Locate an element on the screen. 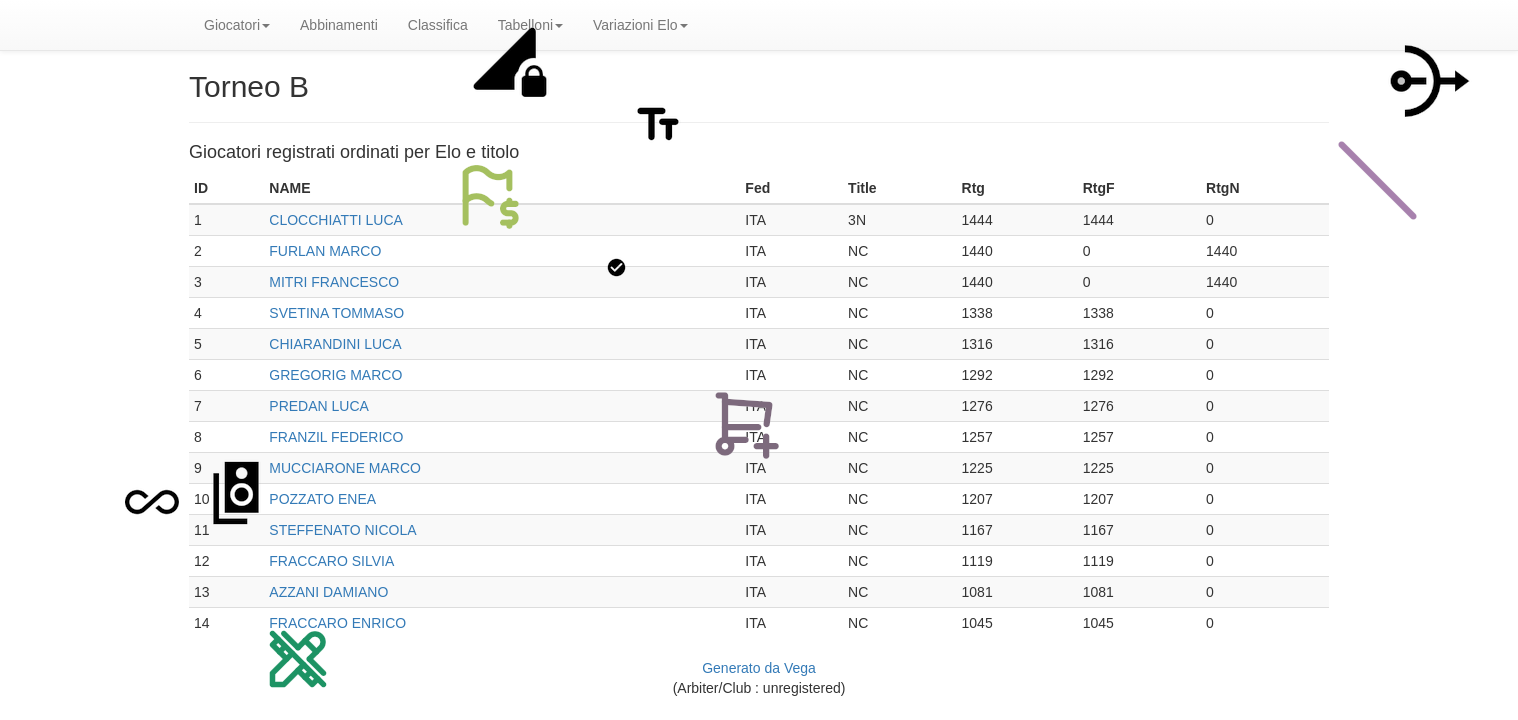 The height and width of the screenshot is (720, 1518). indicates a disabled or unavailable feature is located at coordinates (1377, 180).